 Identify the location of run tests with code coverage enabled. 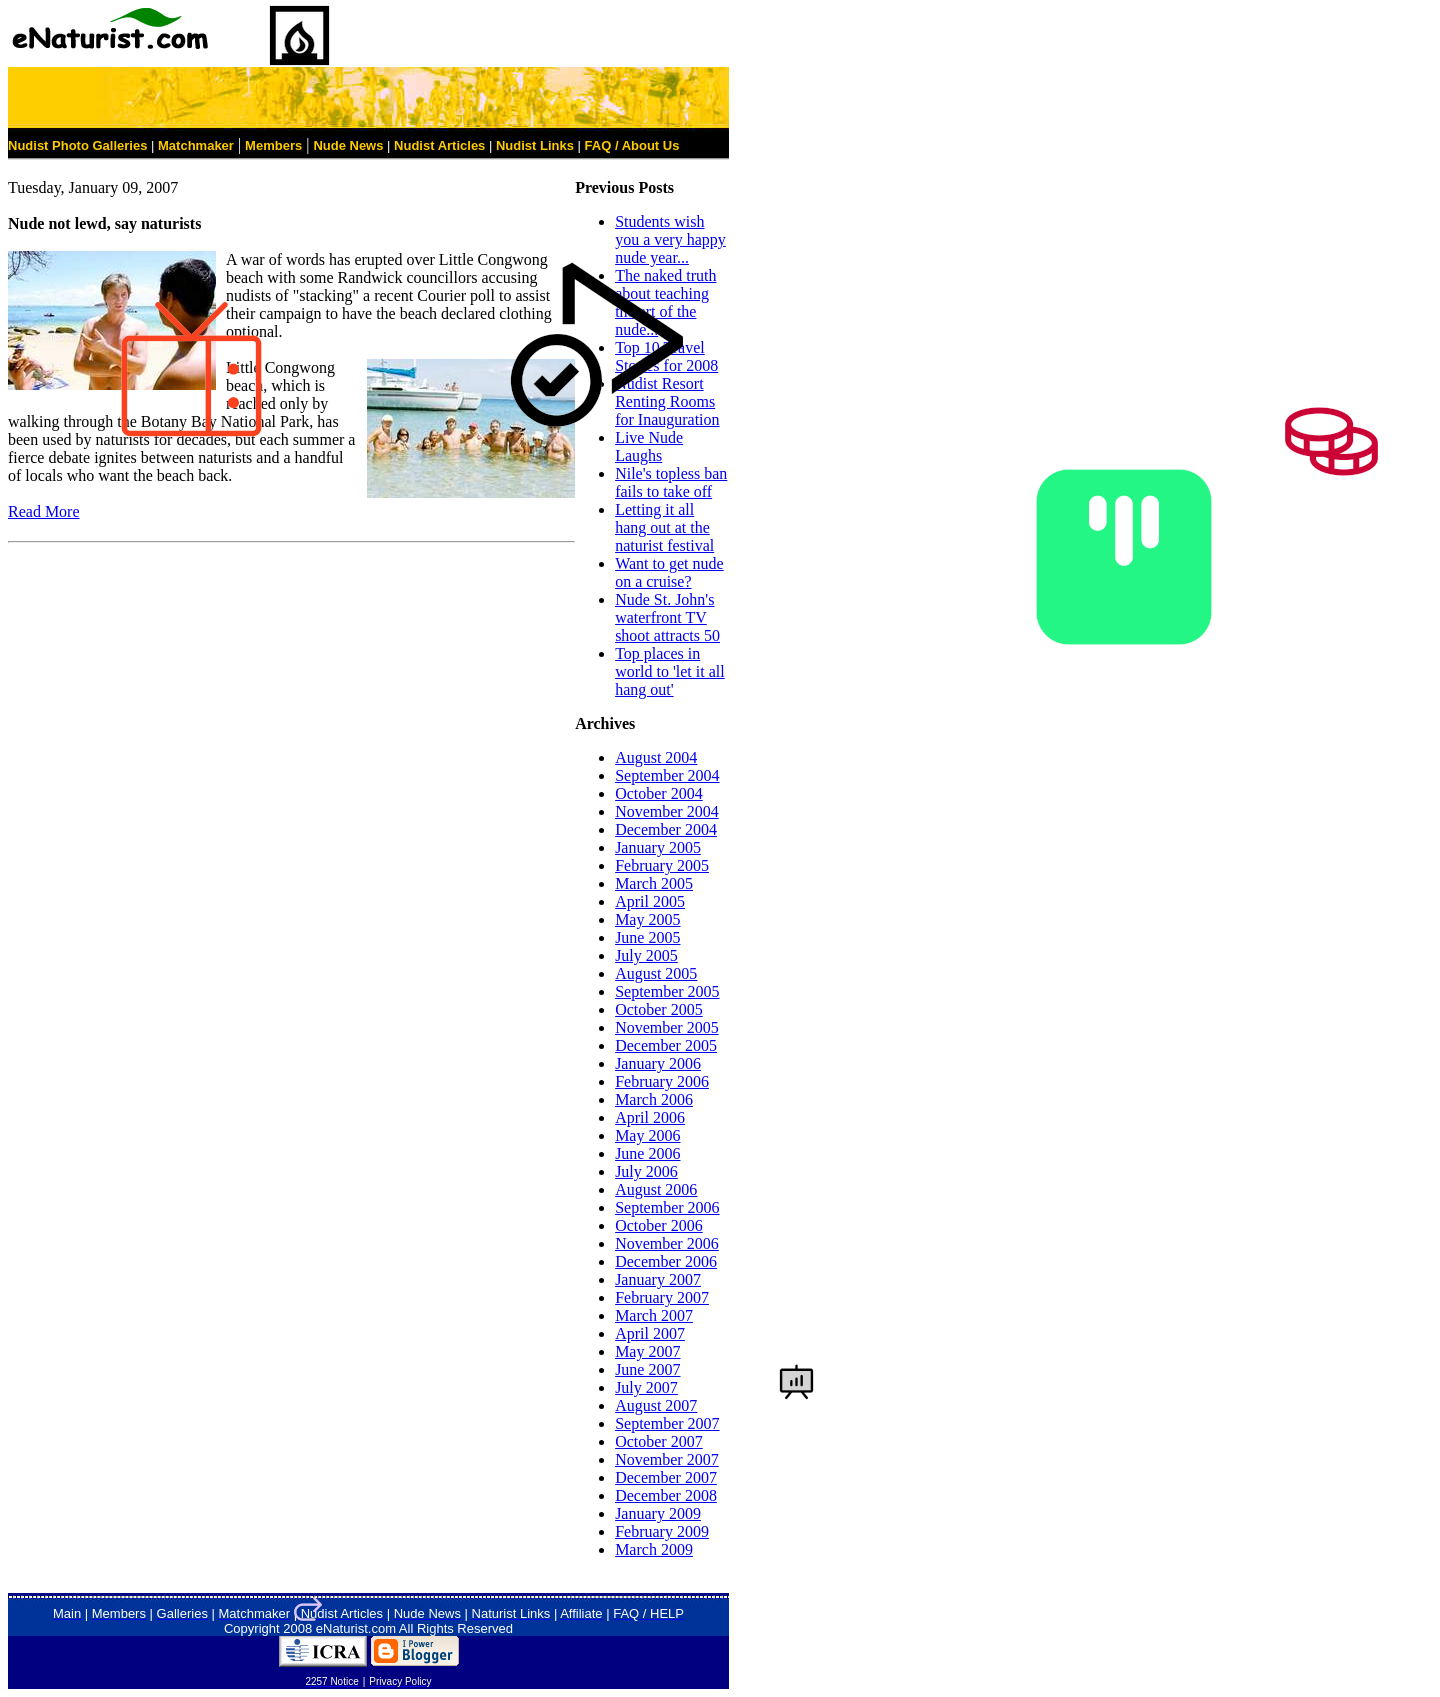
(599, 336).